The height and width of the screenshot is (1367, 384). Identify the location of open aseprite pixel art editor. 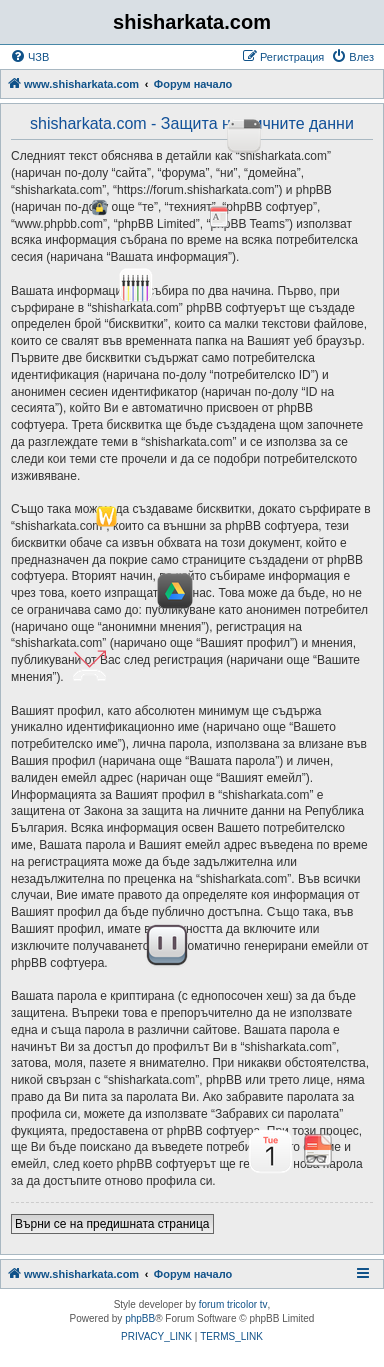
(167, 945).